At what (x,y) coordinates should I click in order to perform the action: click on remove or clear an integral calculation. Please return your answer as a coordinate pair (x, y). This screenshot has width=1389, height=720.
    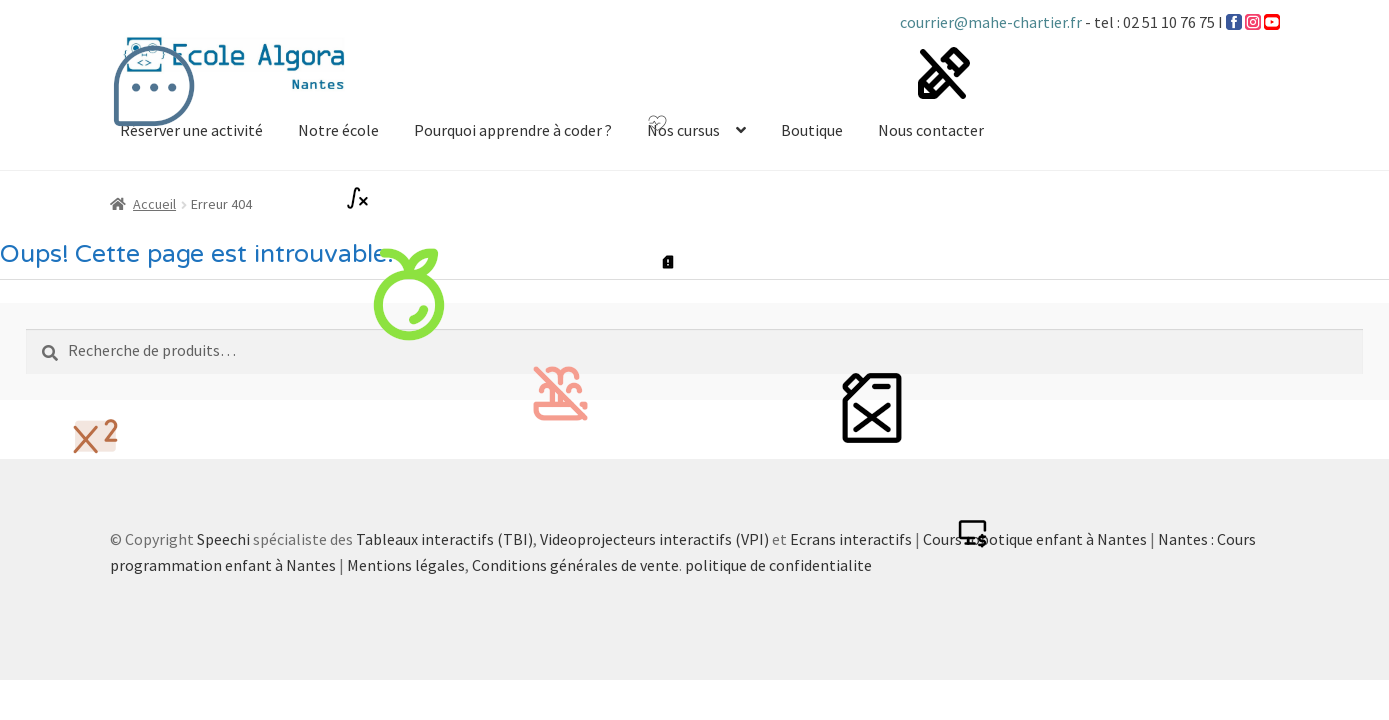
    Looking at the image, I should click on (358, 198).